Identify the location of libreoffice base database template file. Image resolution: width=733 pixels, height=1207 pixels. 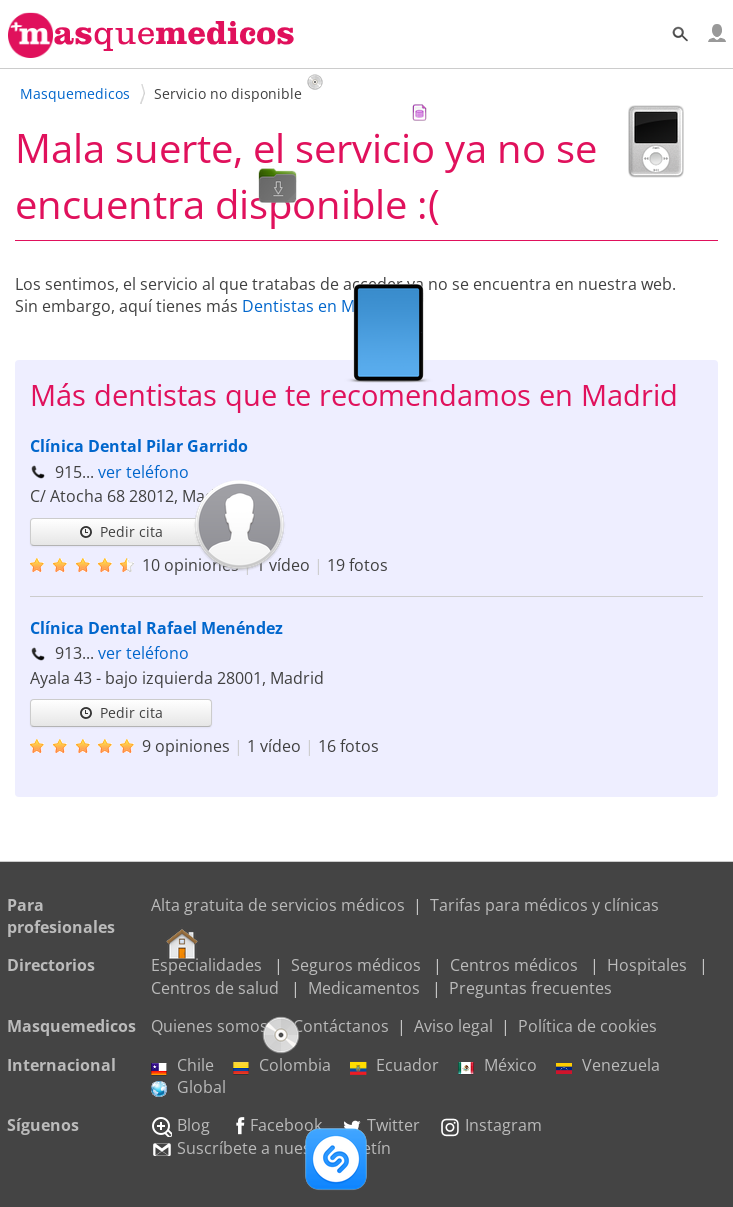
(419, 112).